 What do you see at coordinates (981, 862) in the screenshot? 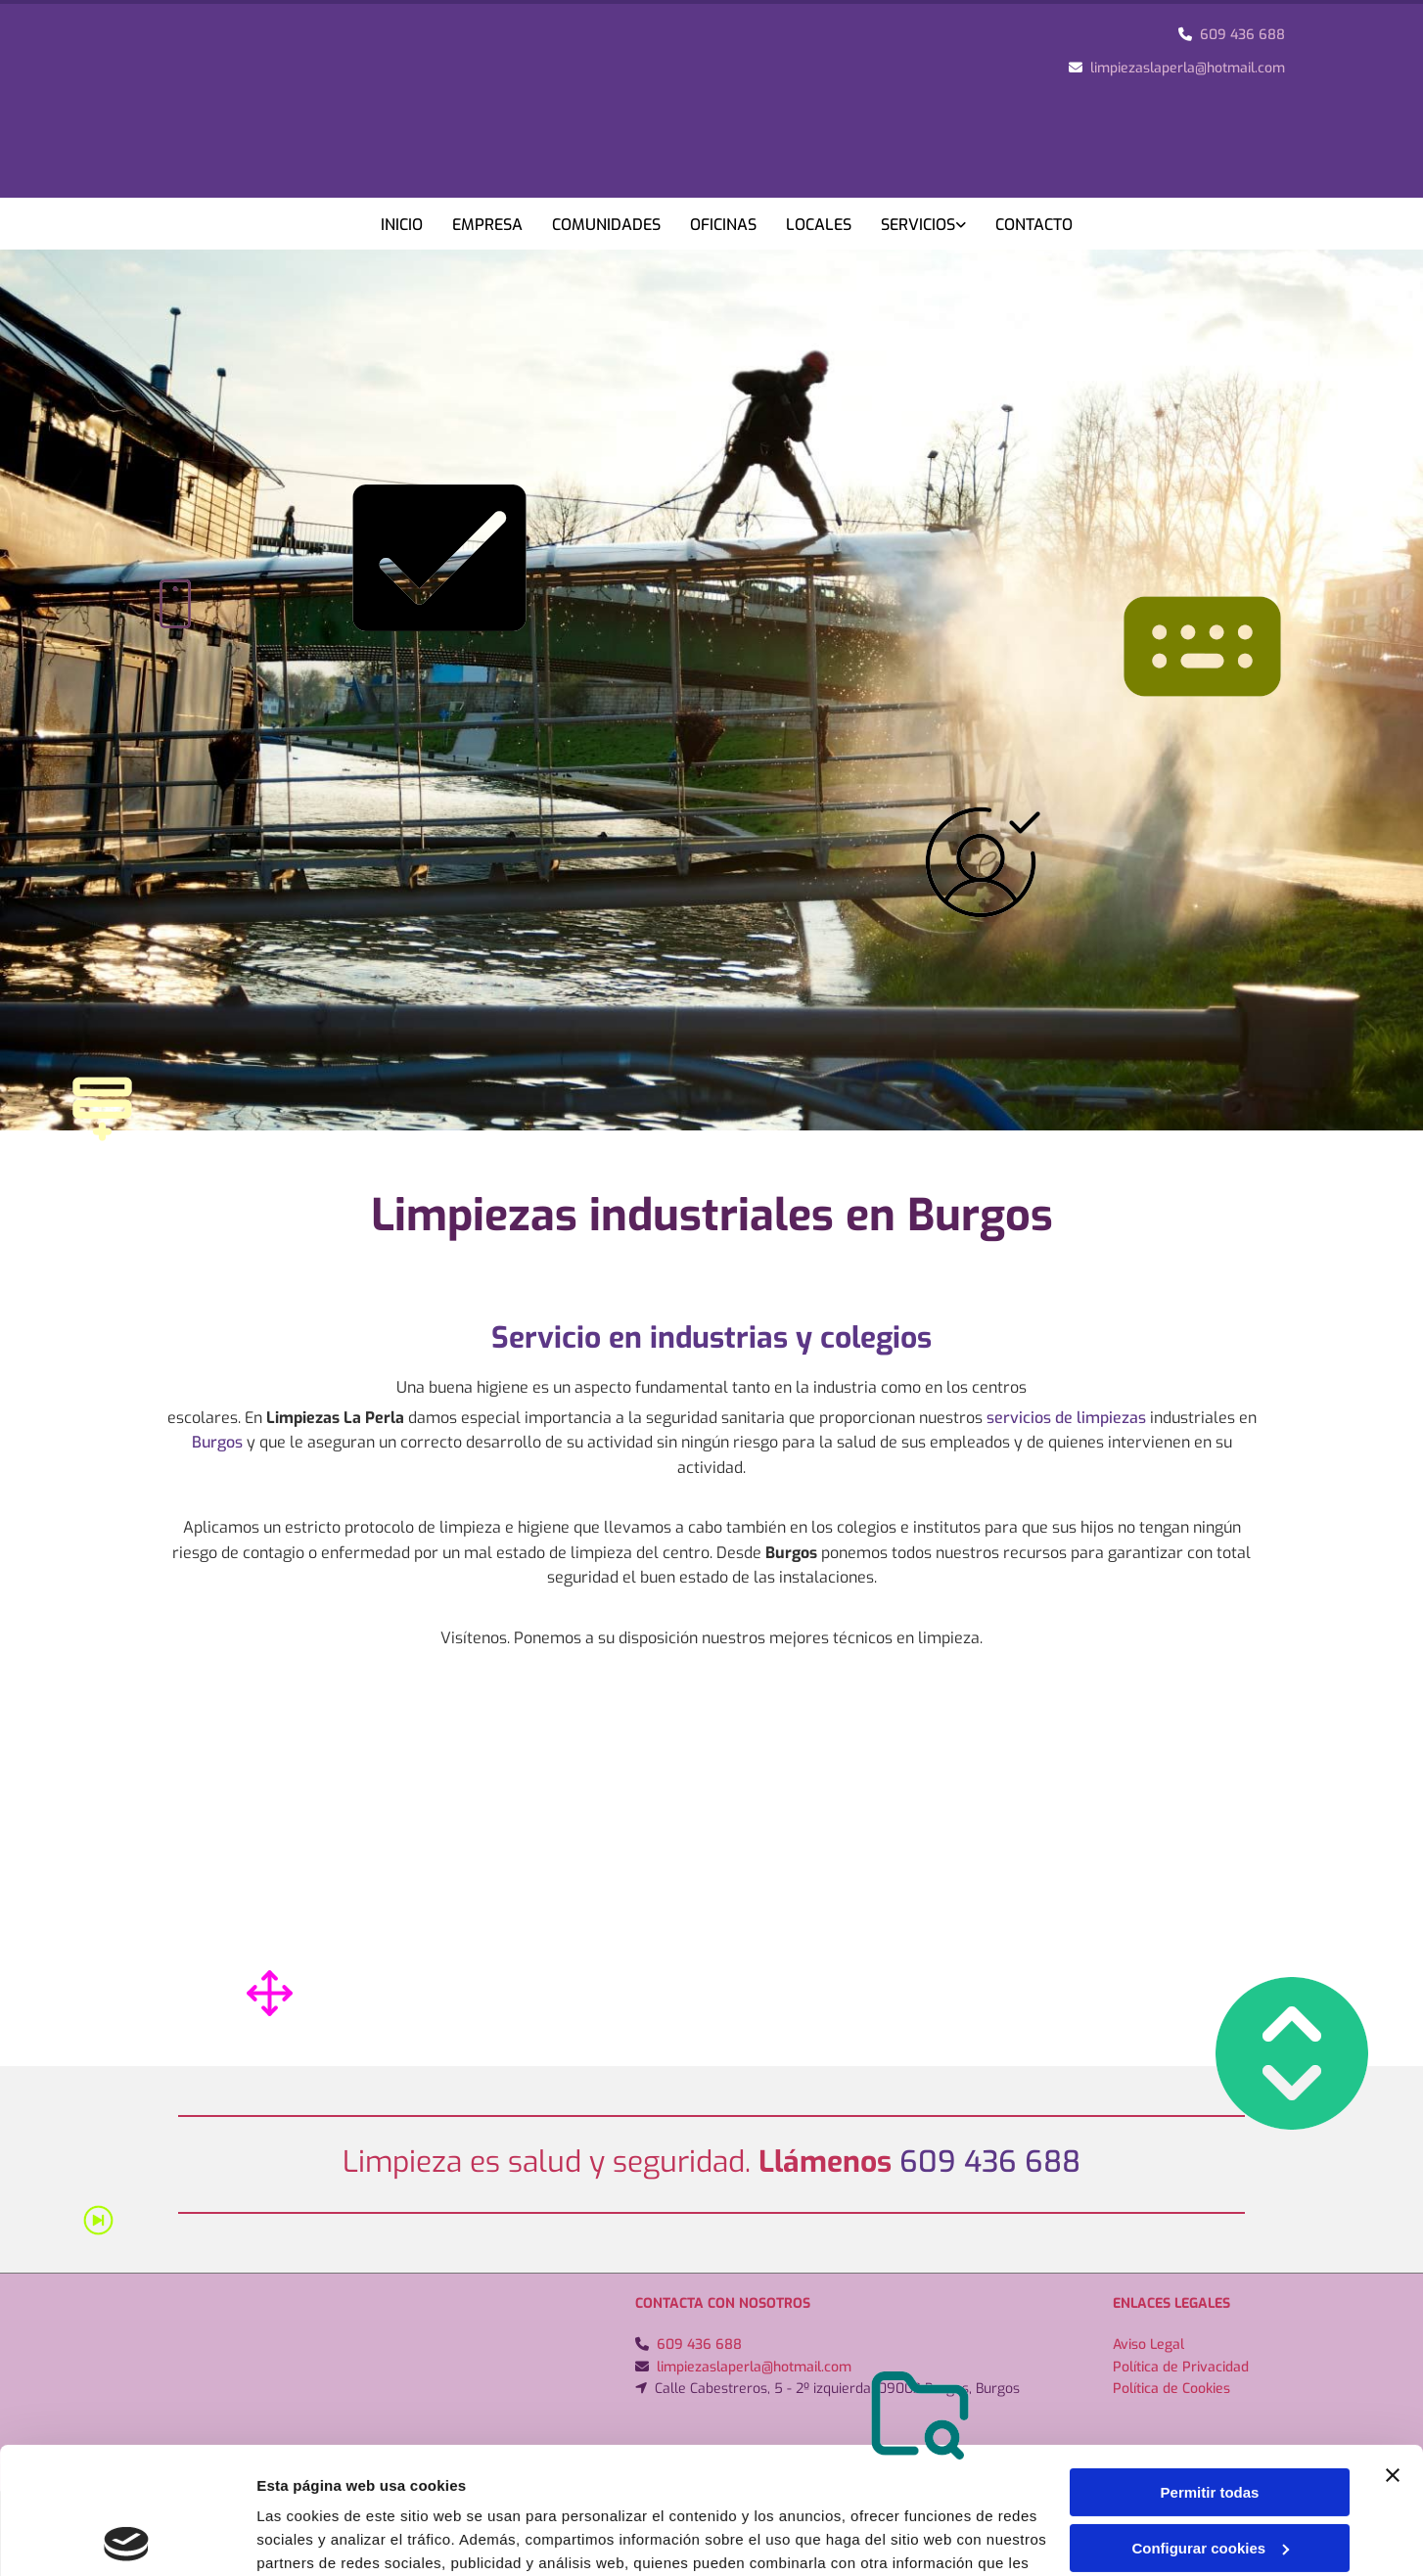
I see `verified user account` at bounding box center [981, 862].